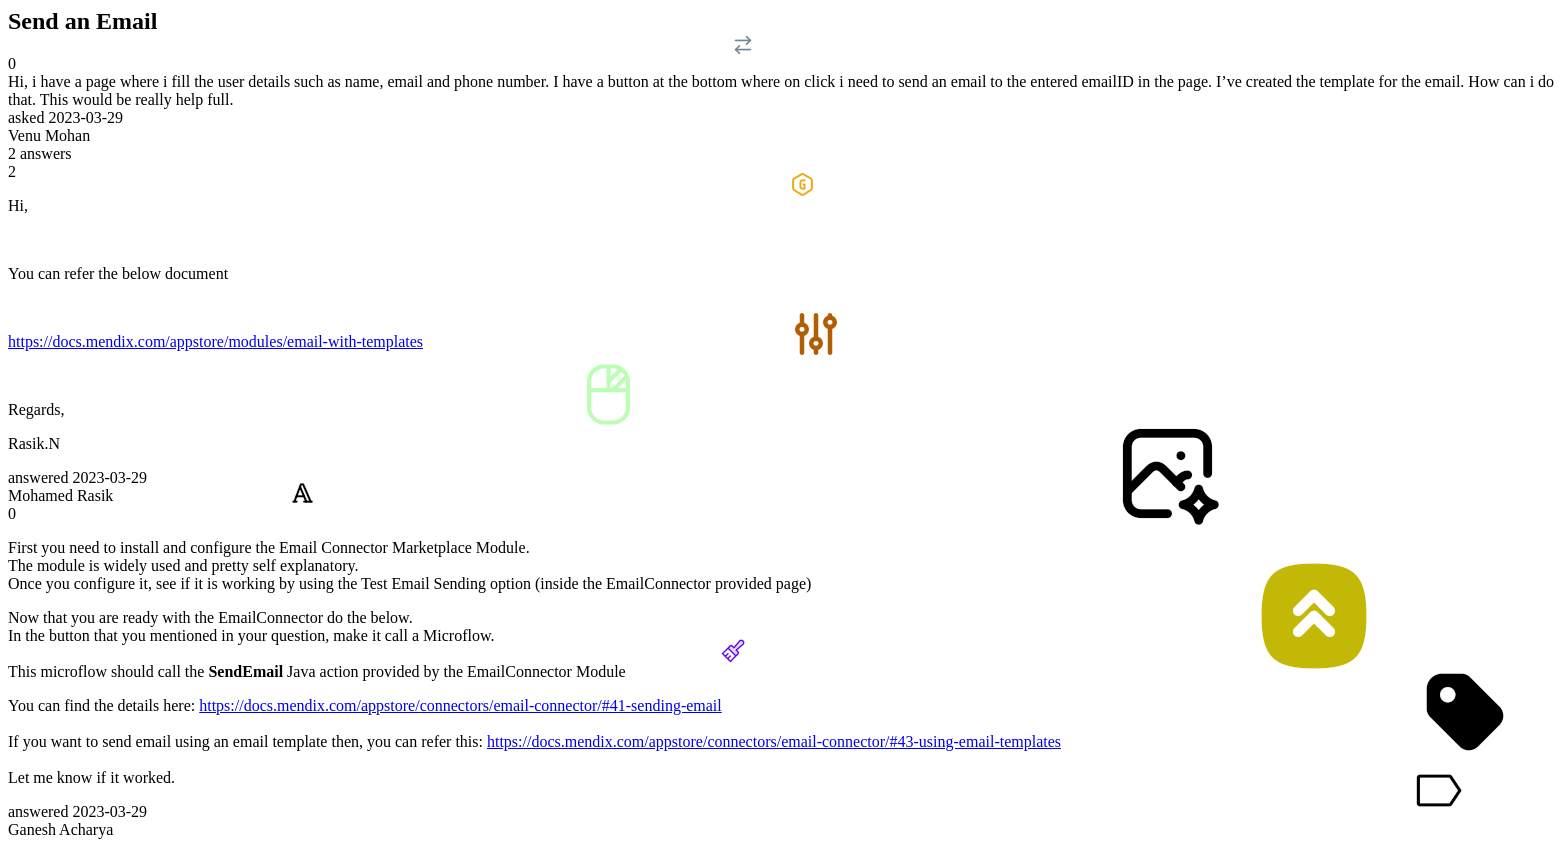 The image size is (1568, 847). Describe the element at coordinates (816, 334) in the screenshot. I see `adjust settings or preferences` at that location.